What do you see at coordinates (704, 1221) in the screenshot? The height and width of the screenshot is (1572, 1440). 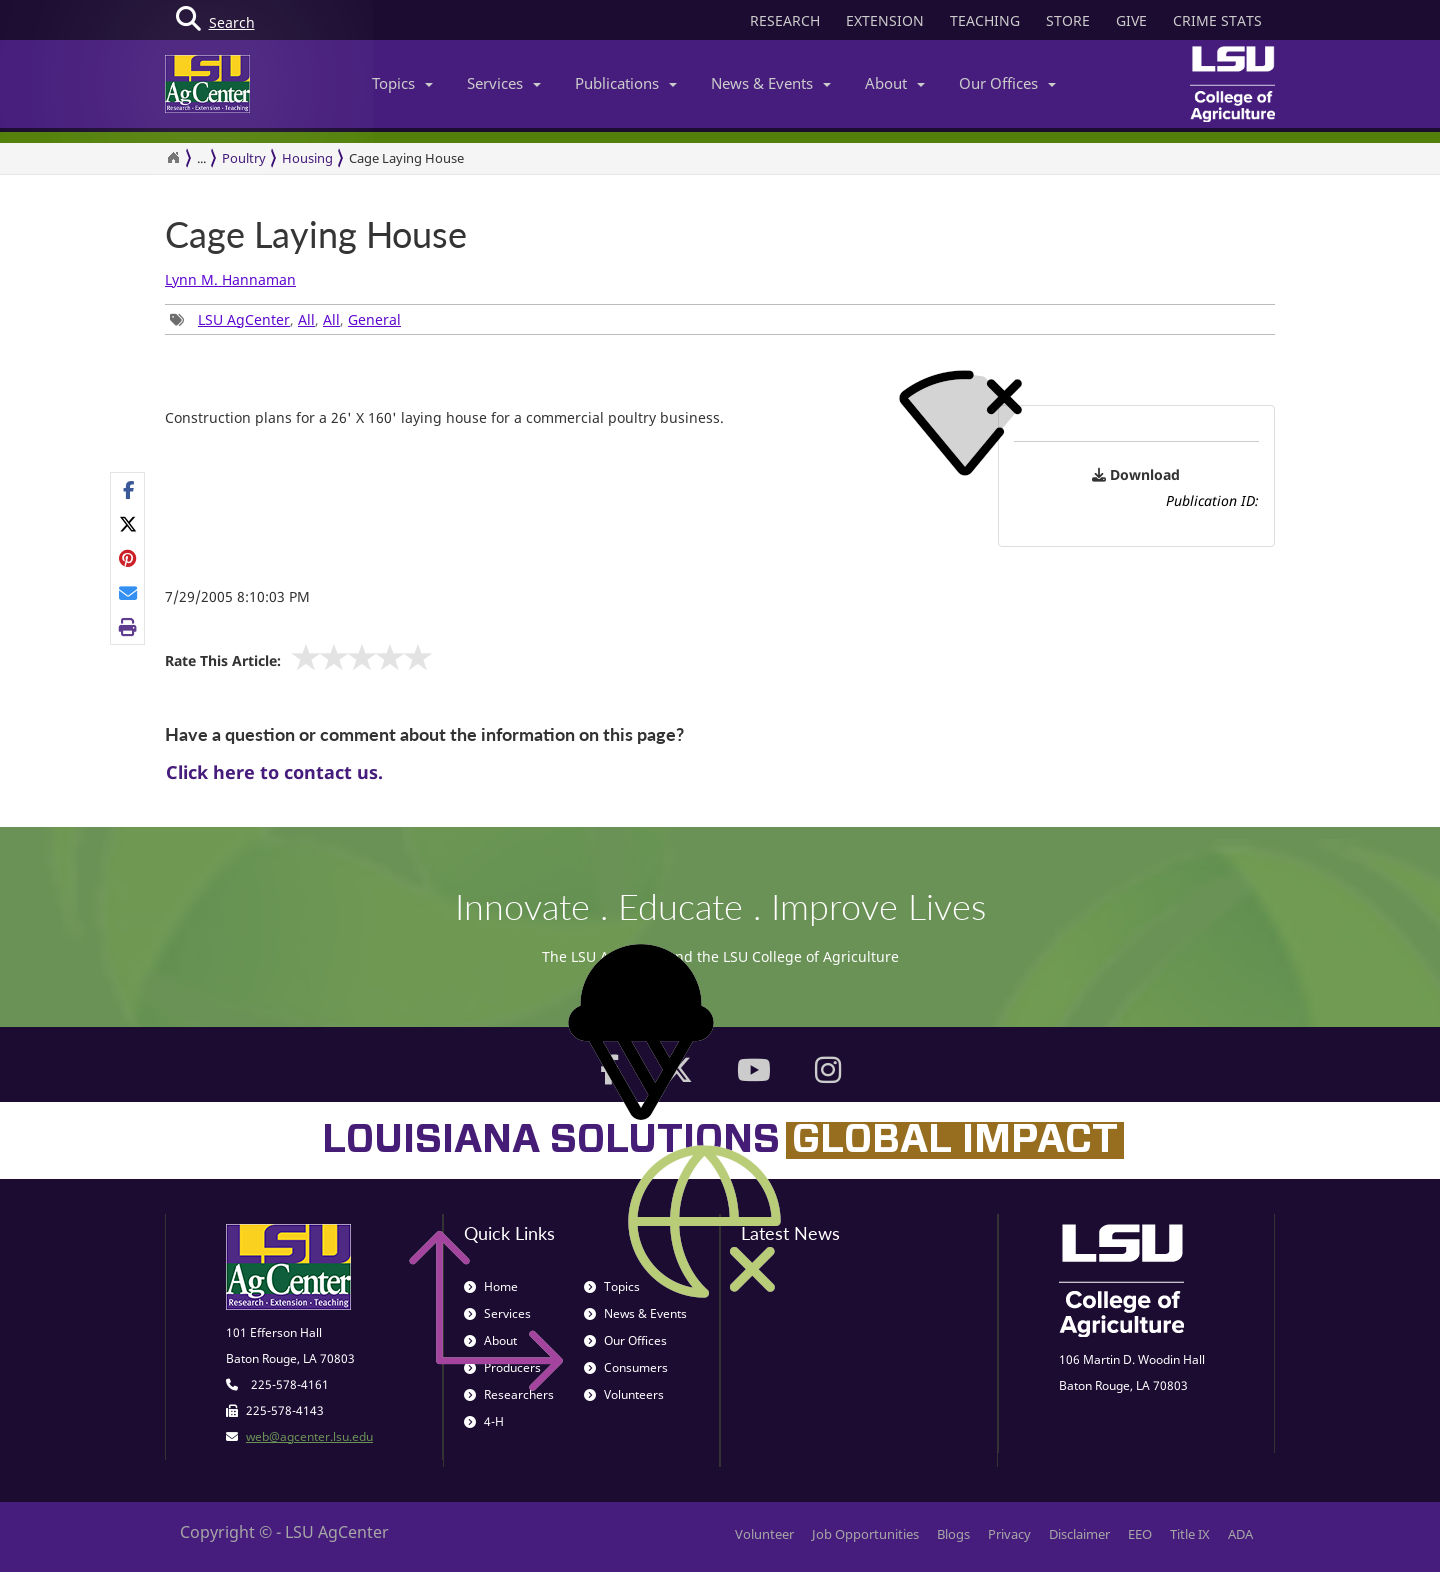 I see `no internet connection` at bounding box center [704, 1221].